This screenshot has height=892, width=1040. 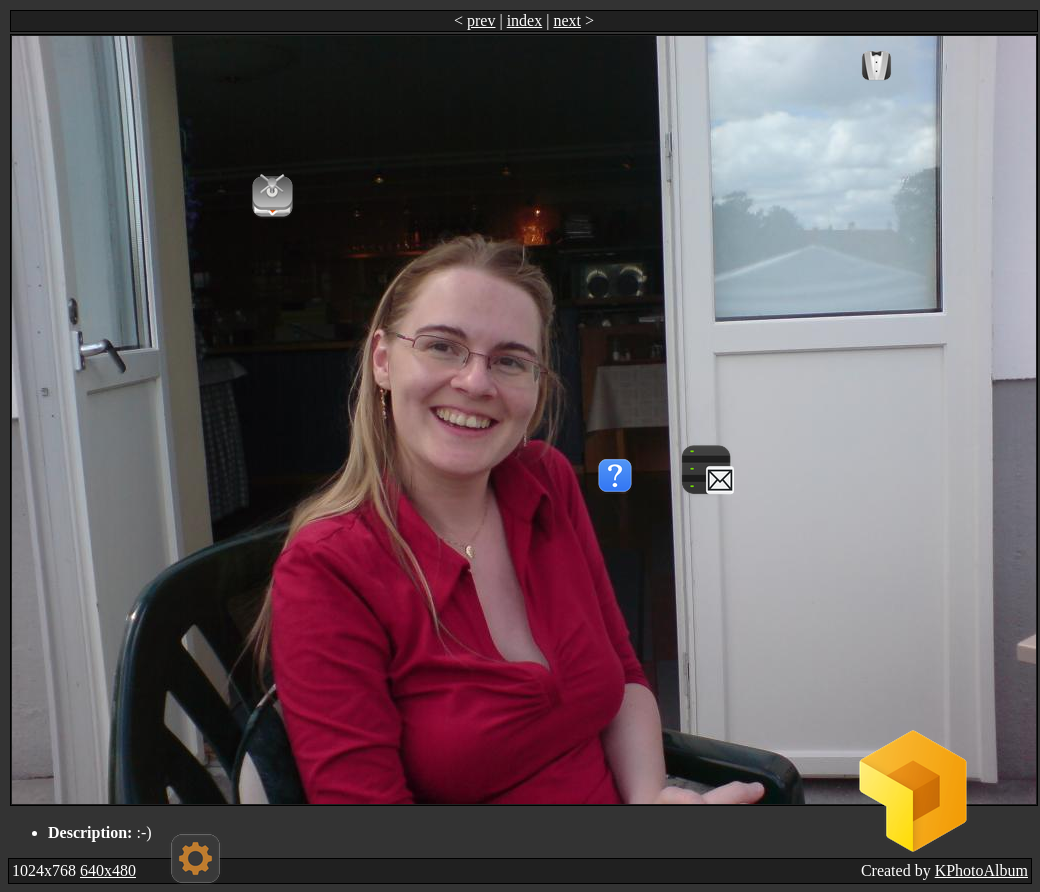 I want to click on access help and support documentation, so click(x=615, y=476).